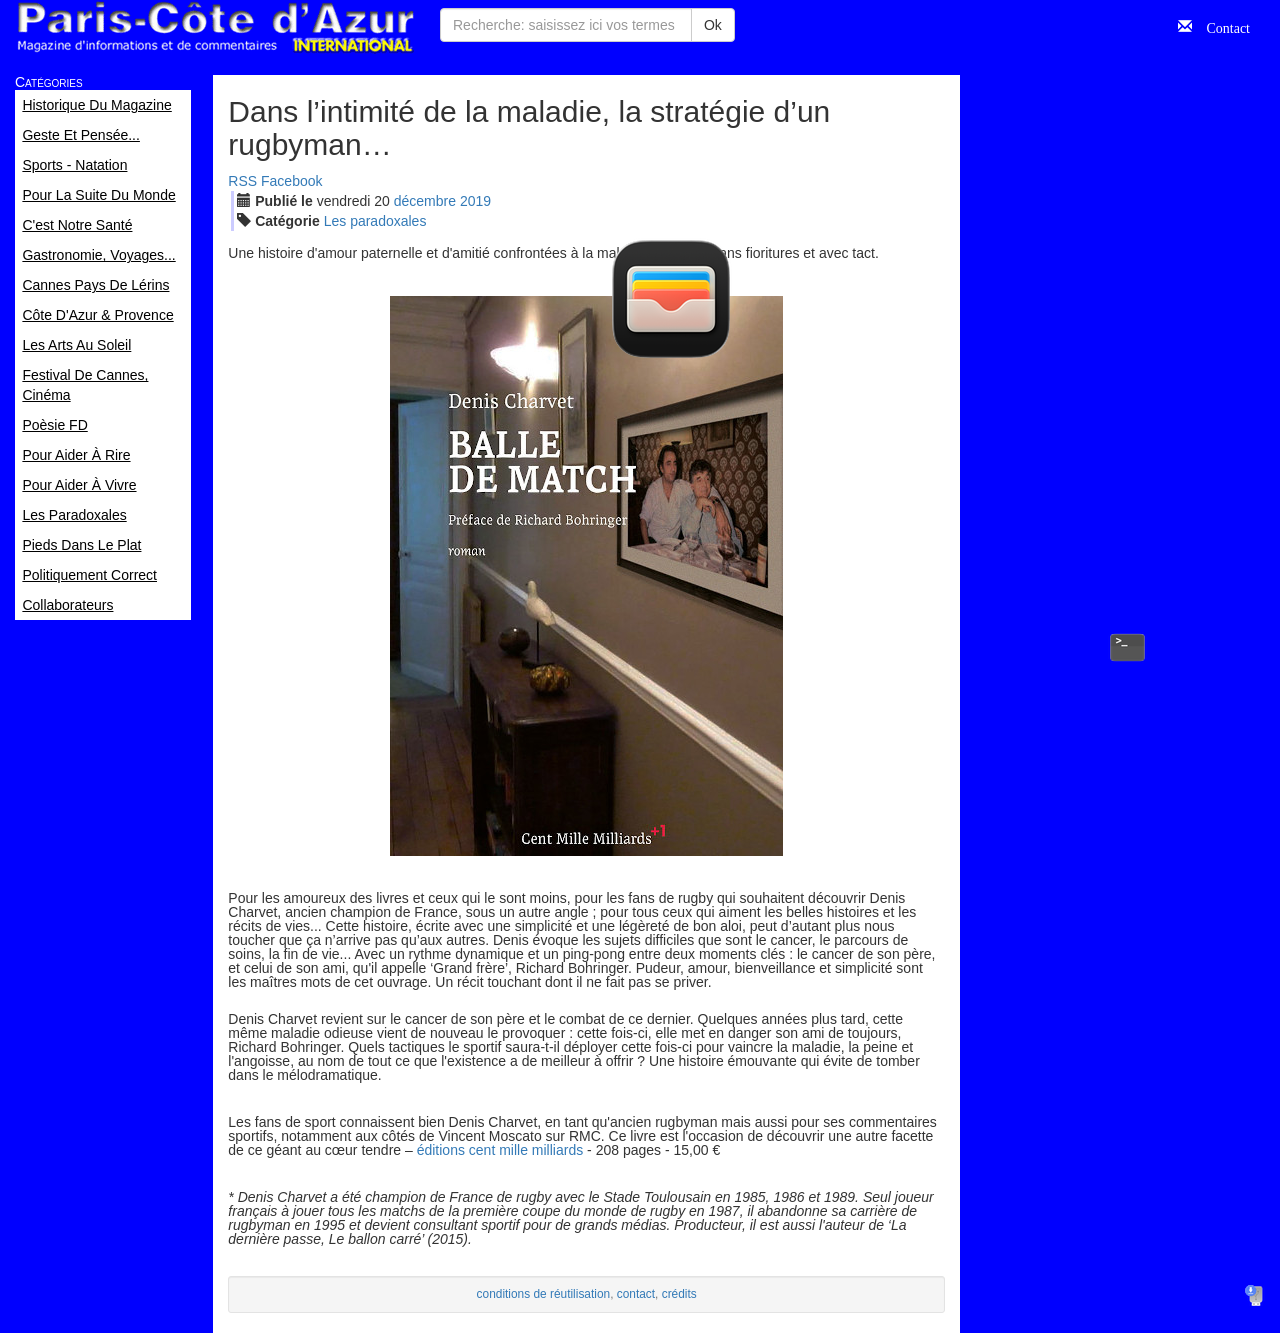  What do you see at coordinates (671, 299) in the screenshot?
I see `open apple wallet app` at bounding box center [671, 299].